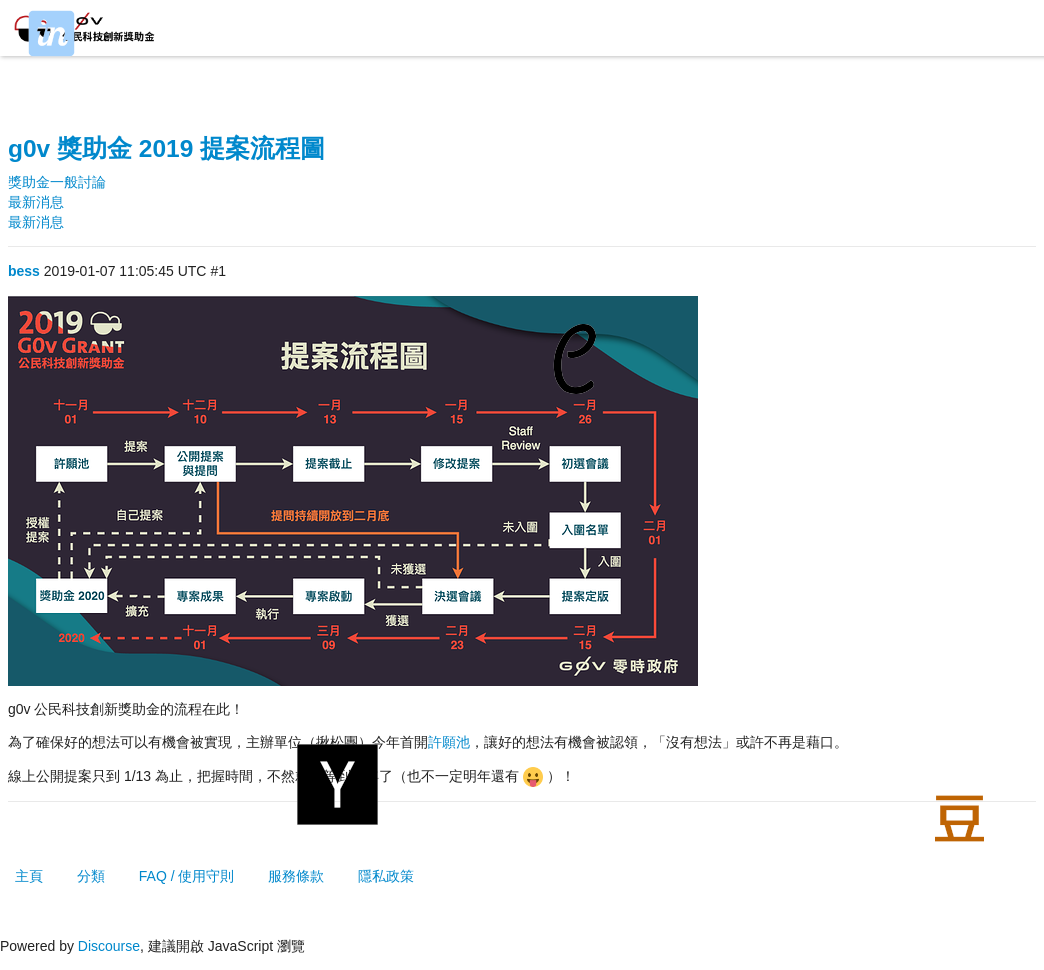 The height and width of the screenshot is (970, 1044). Describe the element at coordinates (575, 359) in the screenshot. I see `open calibre-web ebook management app` at that location.